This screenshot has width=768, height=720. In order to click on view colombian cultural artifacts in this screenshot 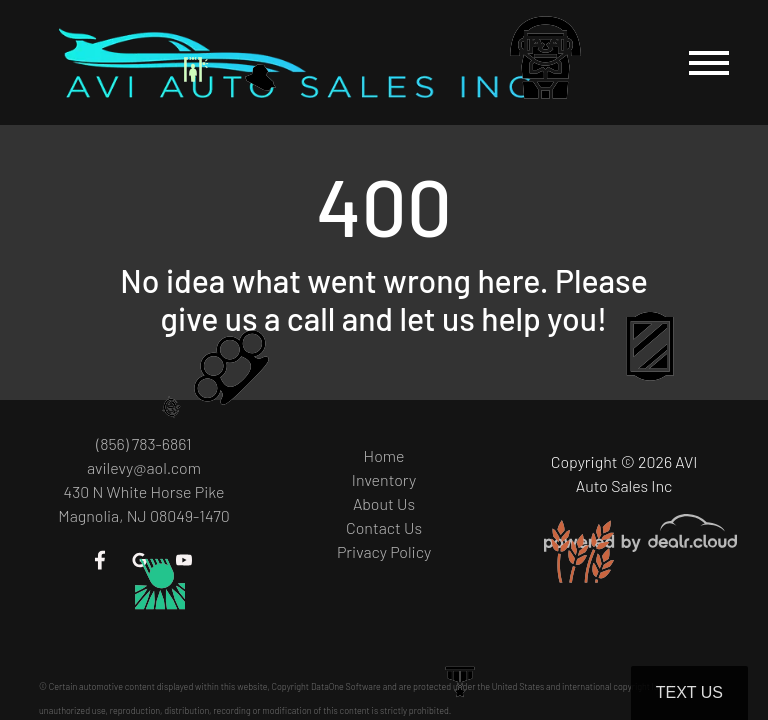, I will do `click(545, 57)`.